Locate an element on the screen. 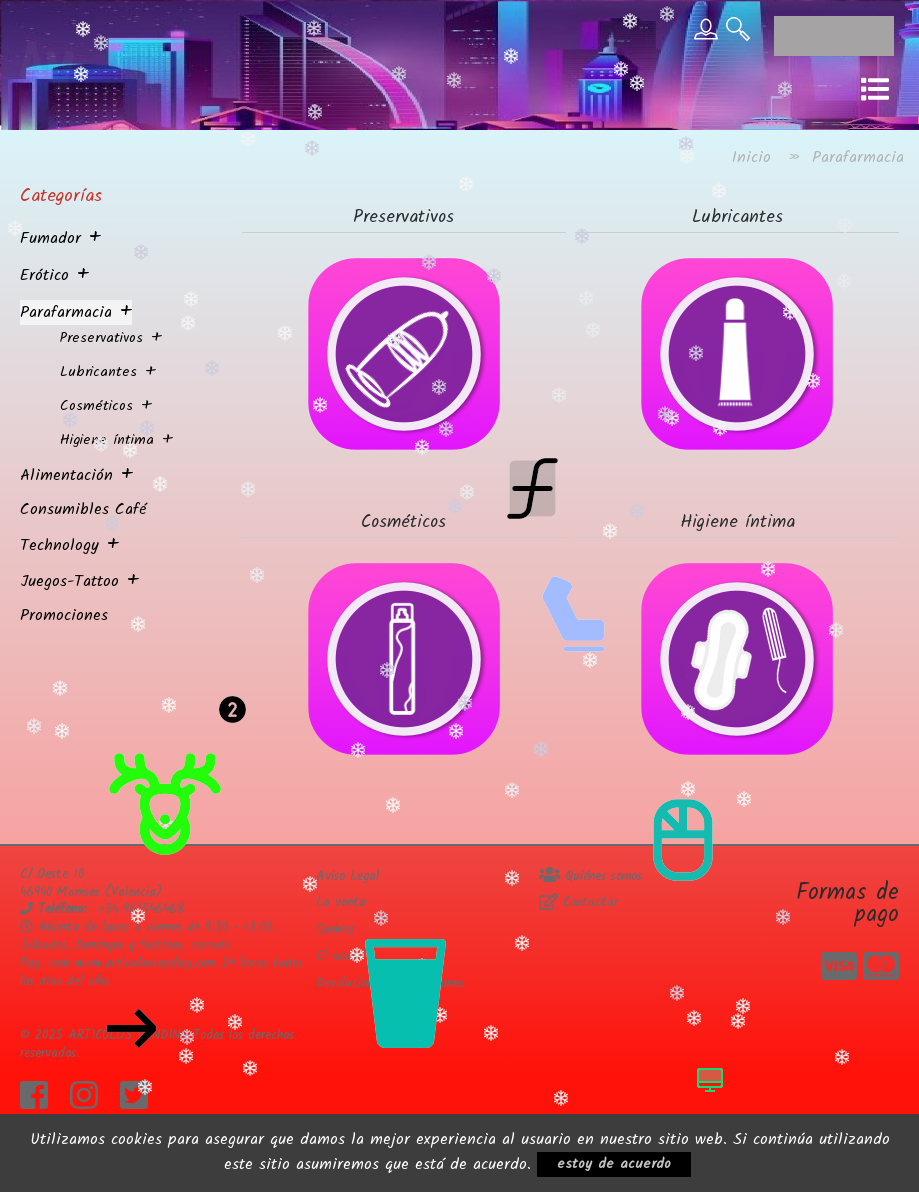  insert a mathematical function or formula is located at coordinates (532, 488).